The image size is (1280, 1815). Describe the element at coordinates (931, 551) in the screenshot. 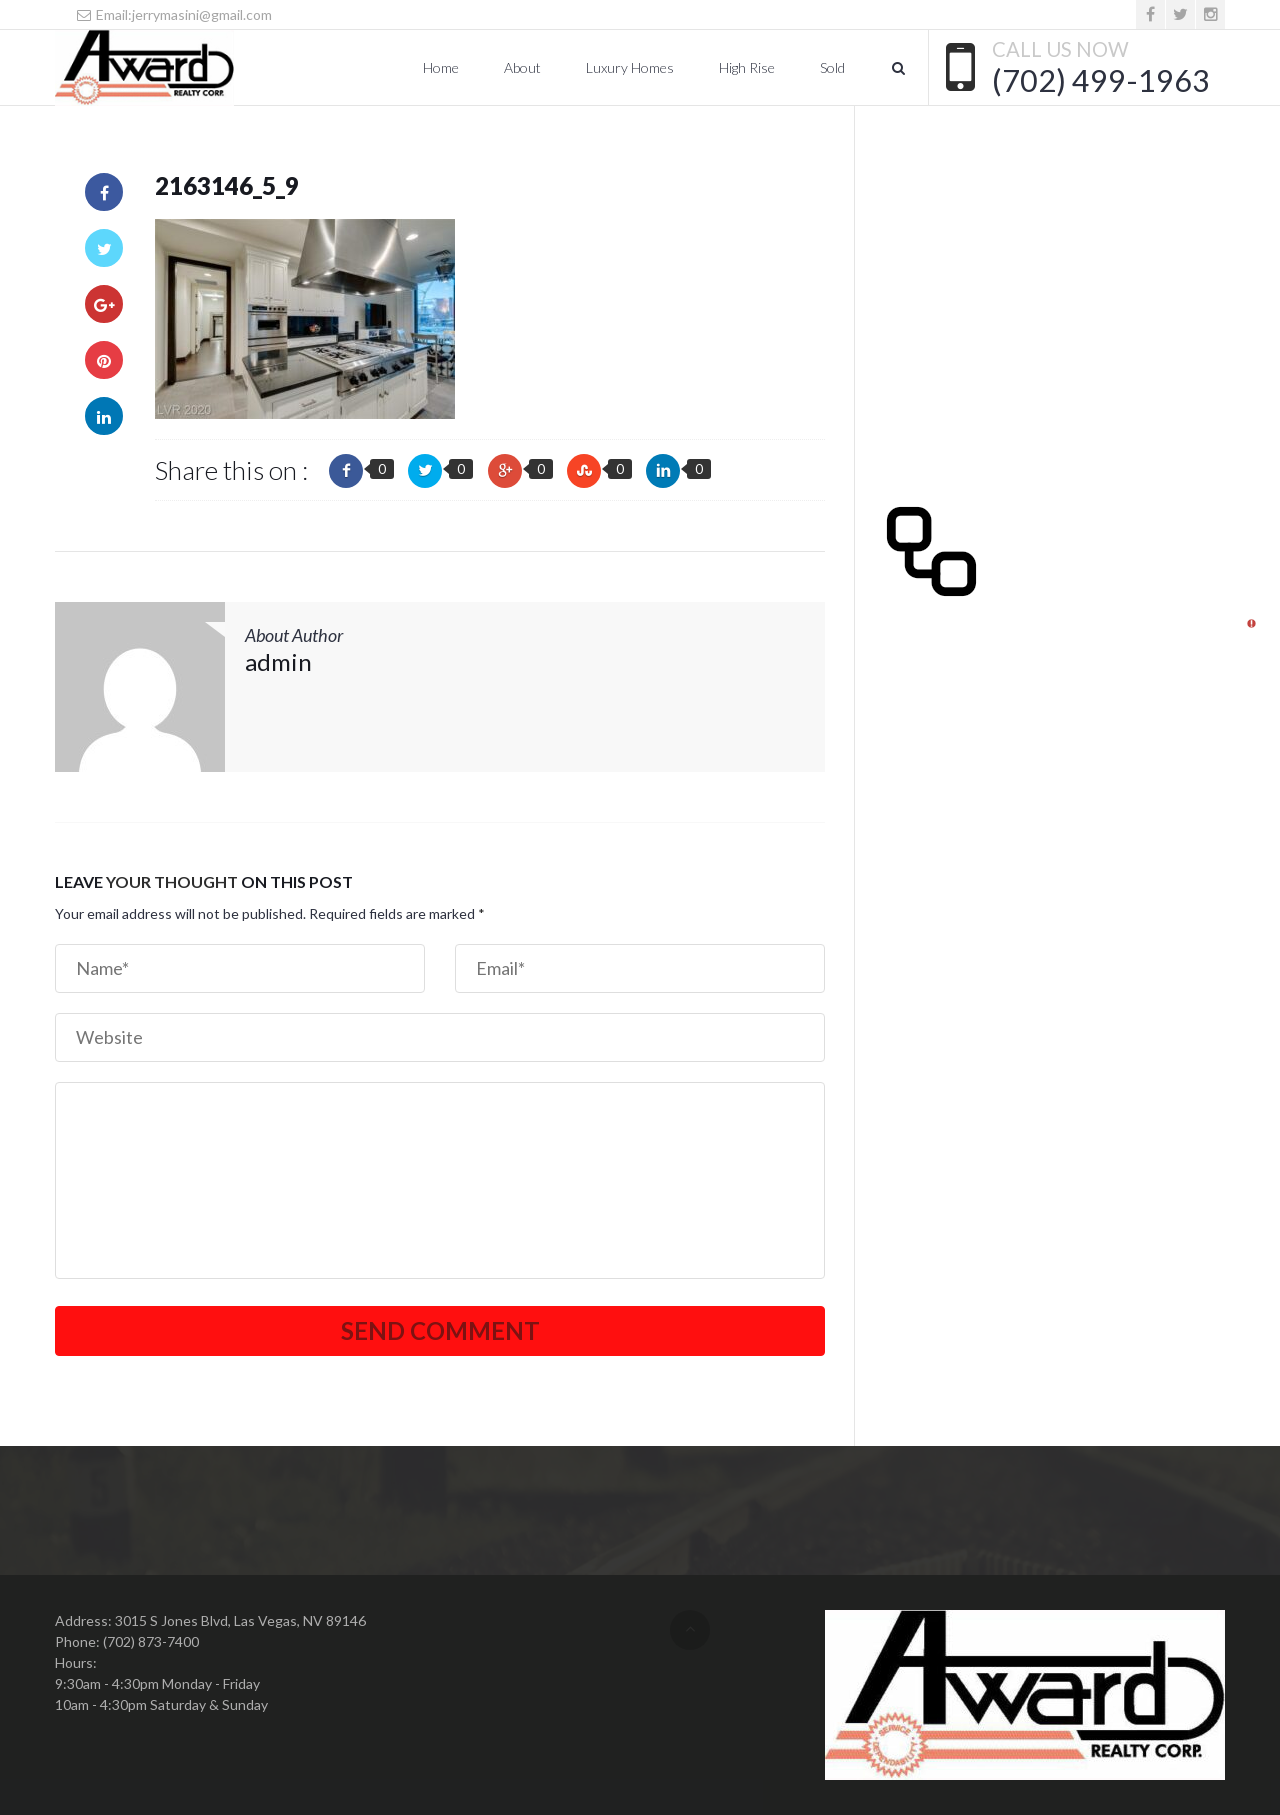

I see `view or manage workflow automation` at that location.